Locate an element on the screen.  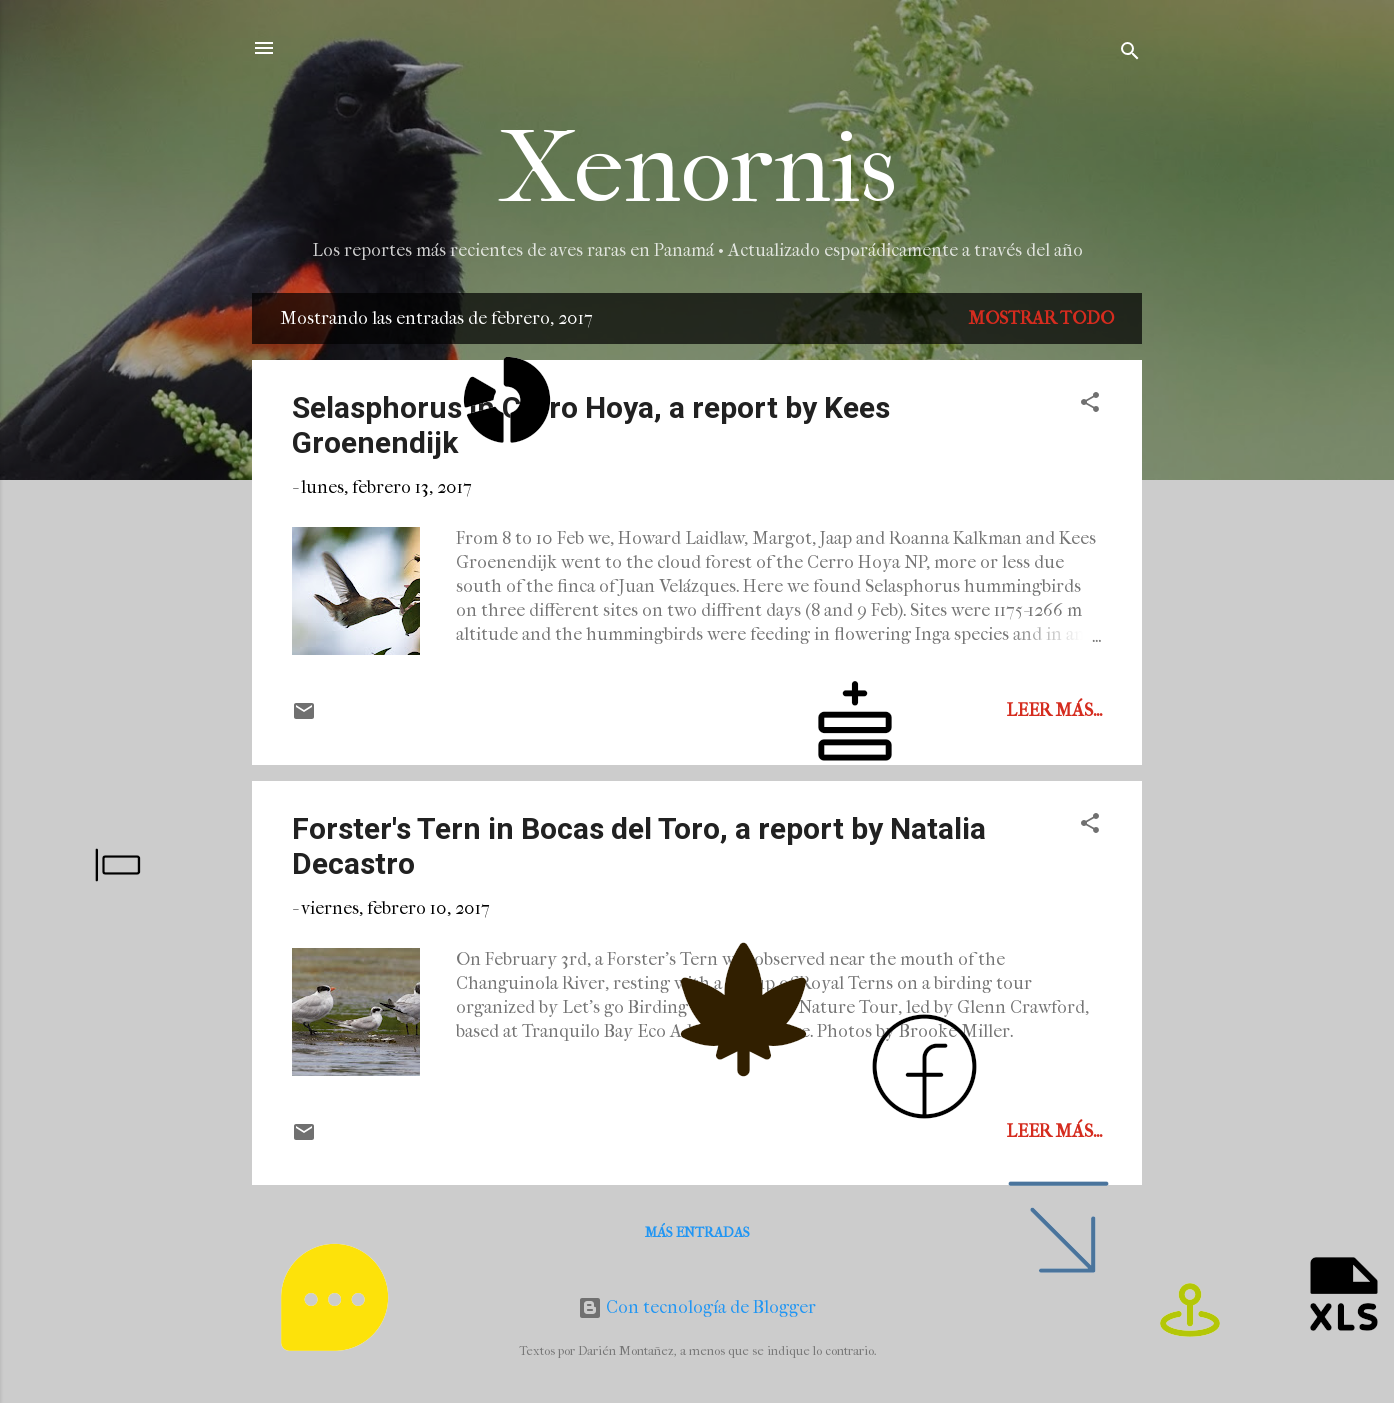
align text or content to the left is located at coordinates (117, 865).